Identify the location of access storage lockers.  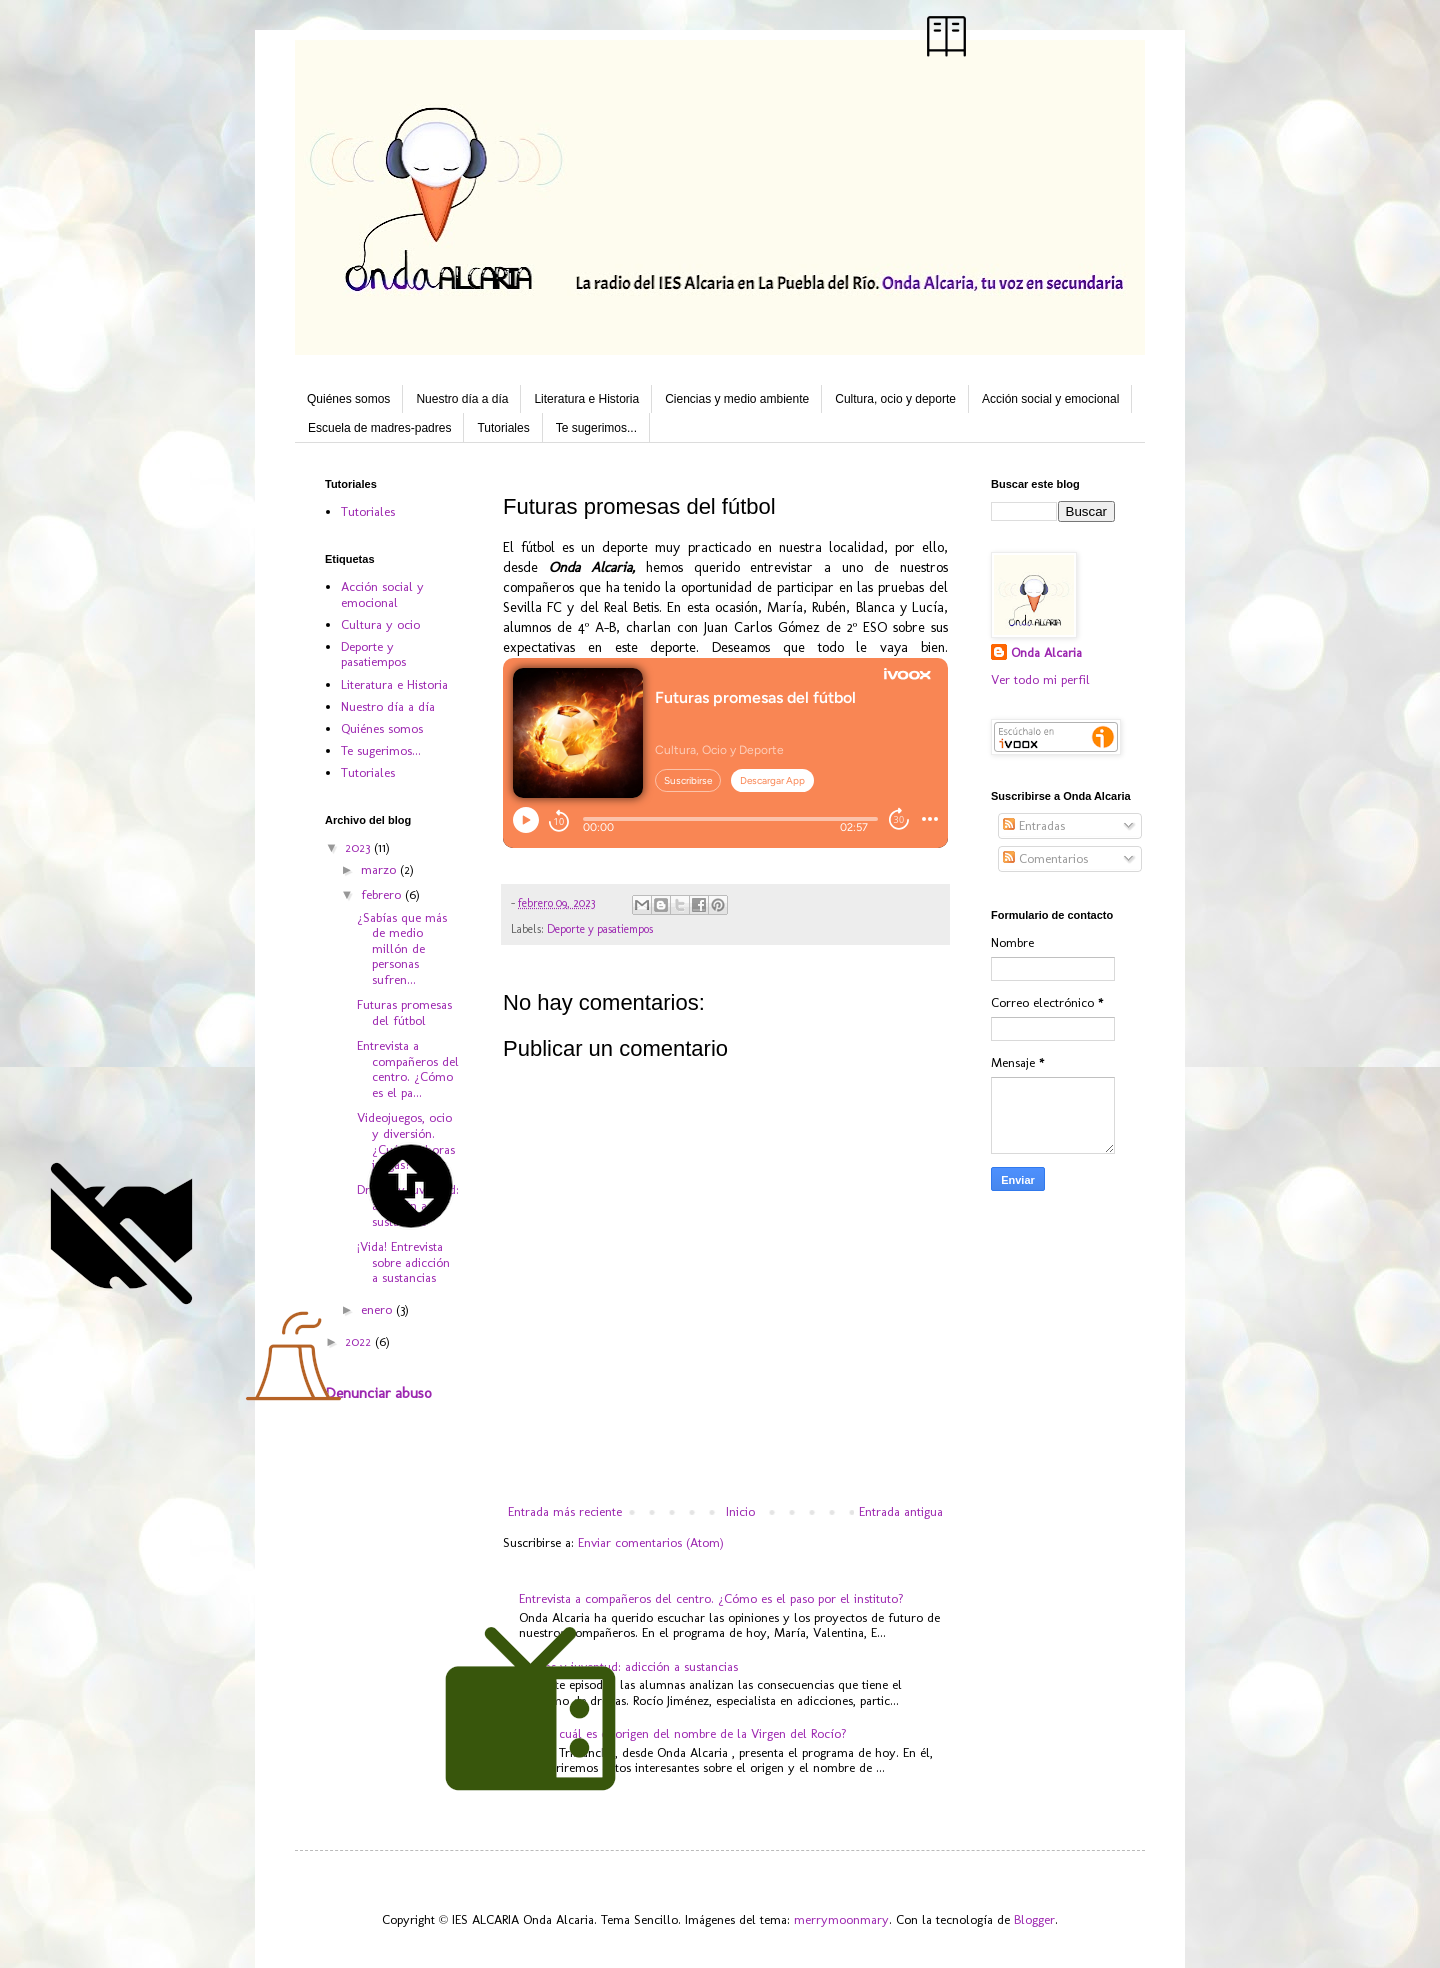
(946, 35).